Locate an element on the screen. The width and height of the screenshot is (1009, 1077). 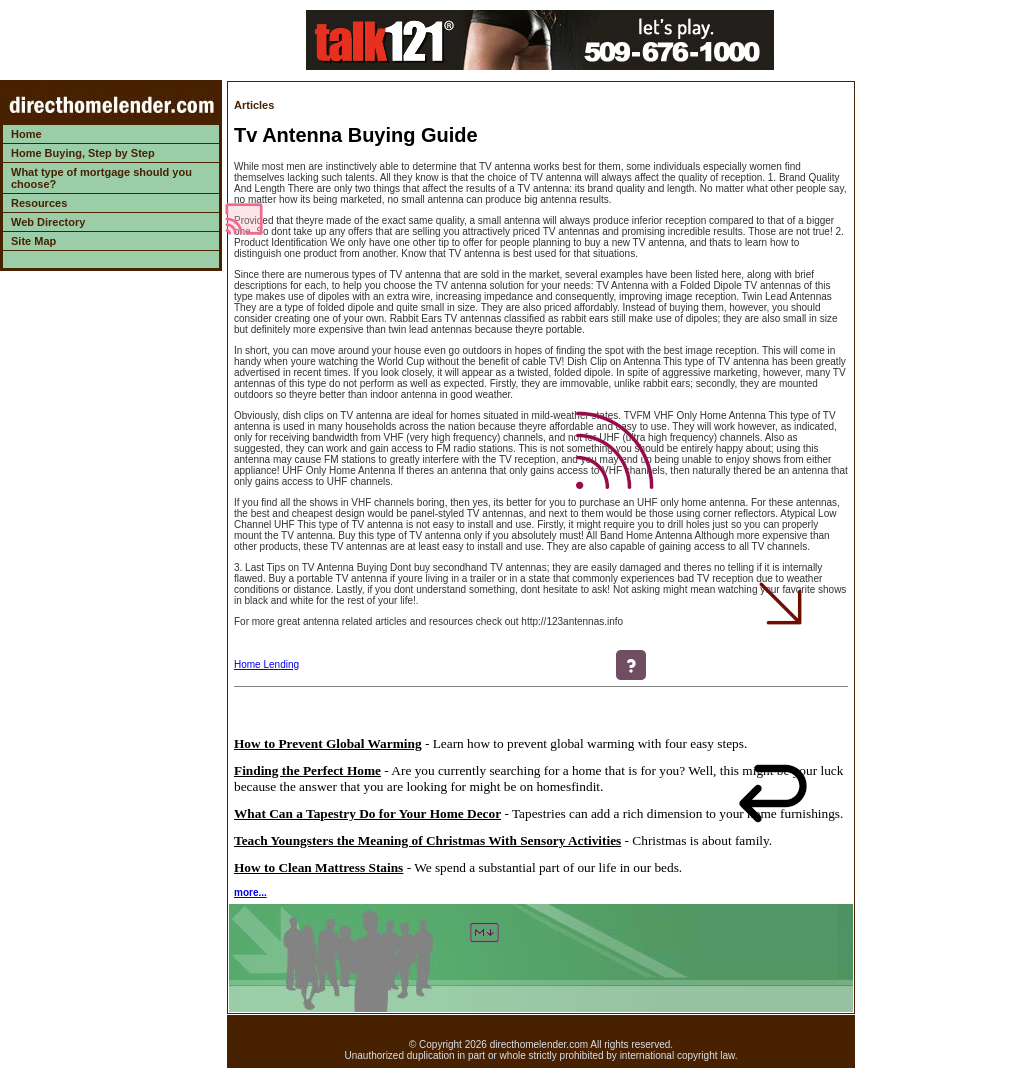
format text using markdown is located at coordinates (484, 932).